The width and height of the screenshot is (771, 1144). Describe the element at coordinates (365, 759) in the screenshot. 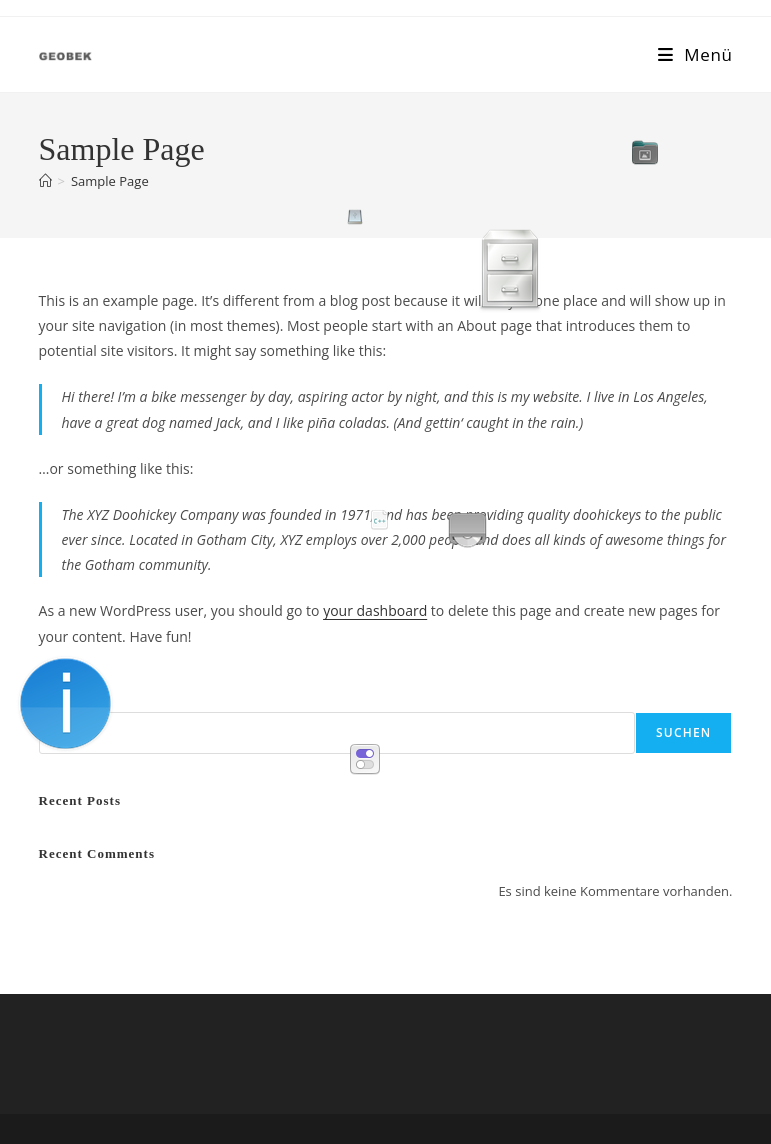

I see `open desktop preferences or settings` at that location.